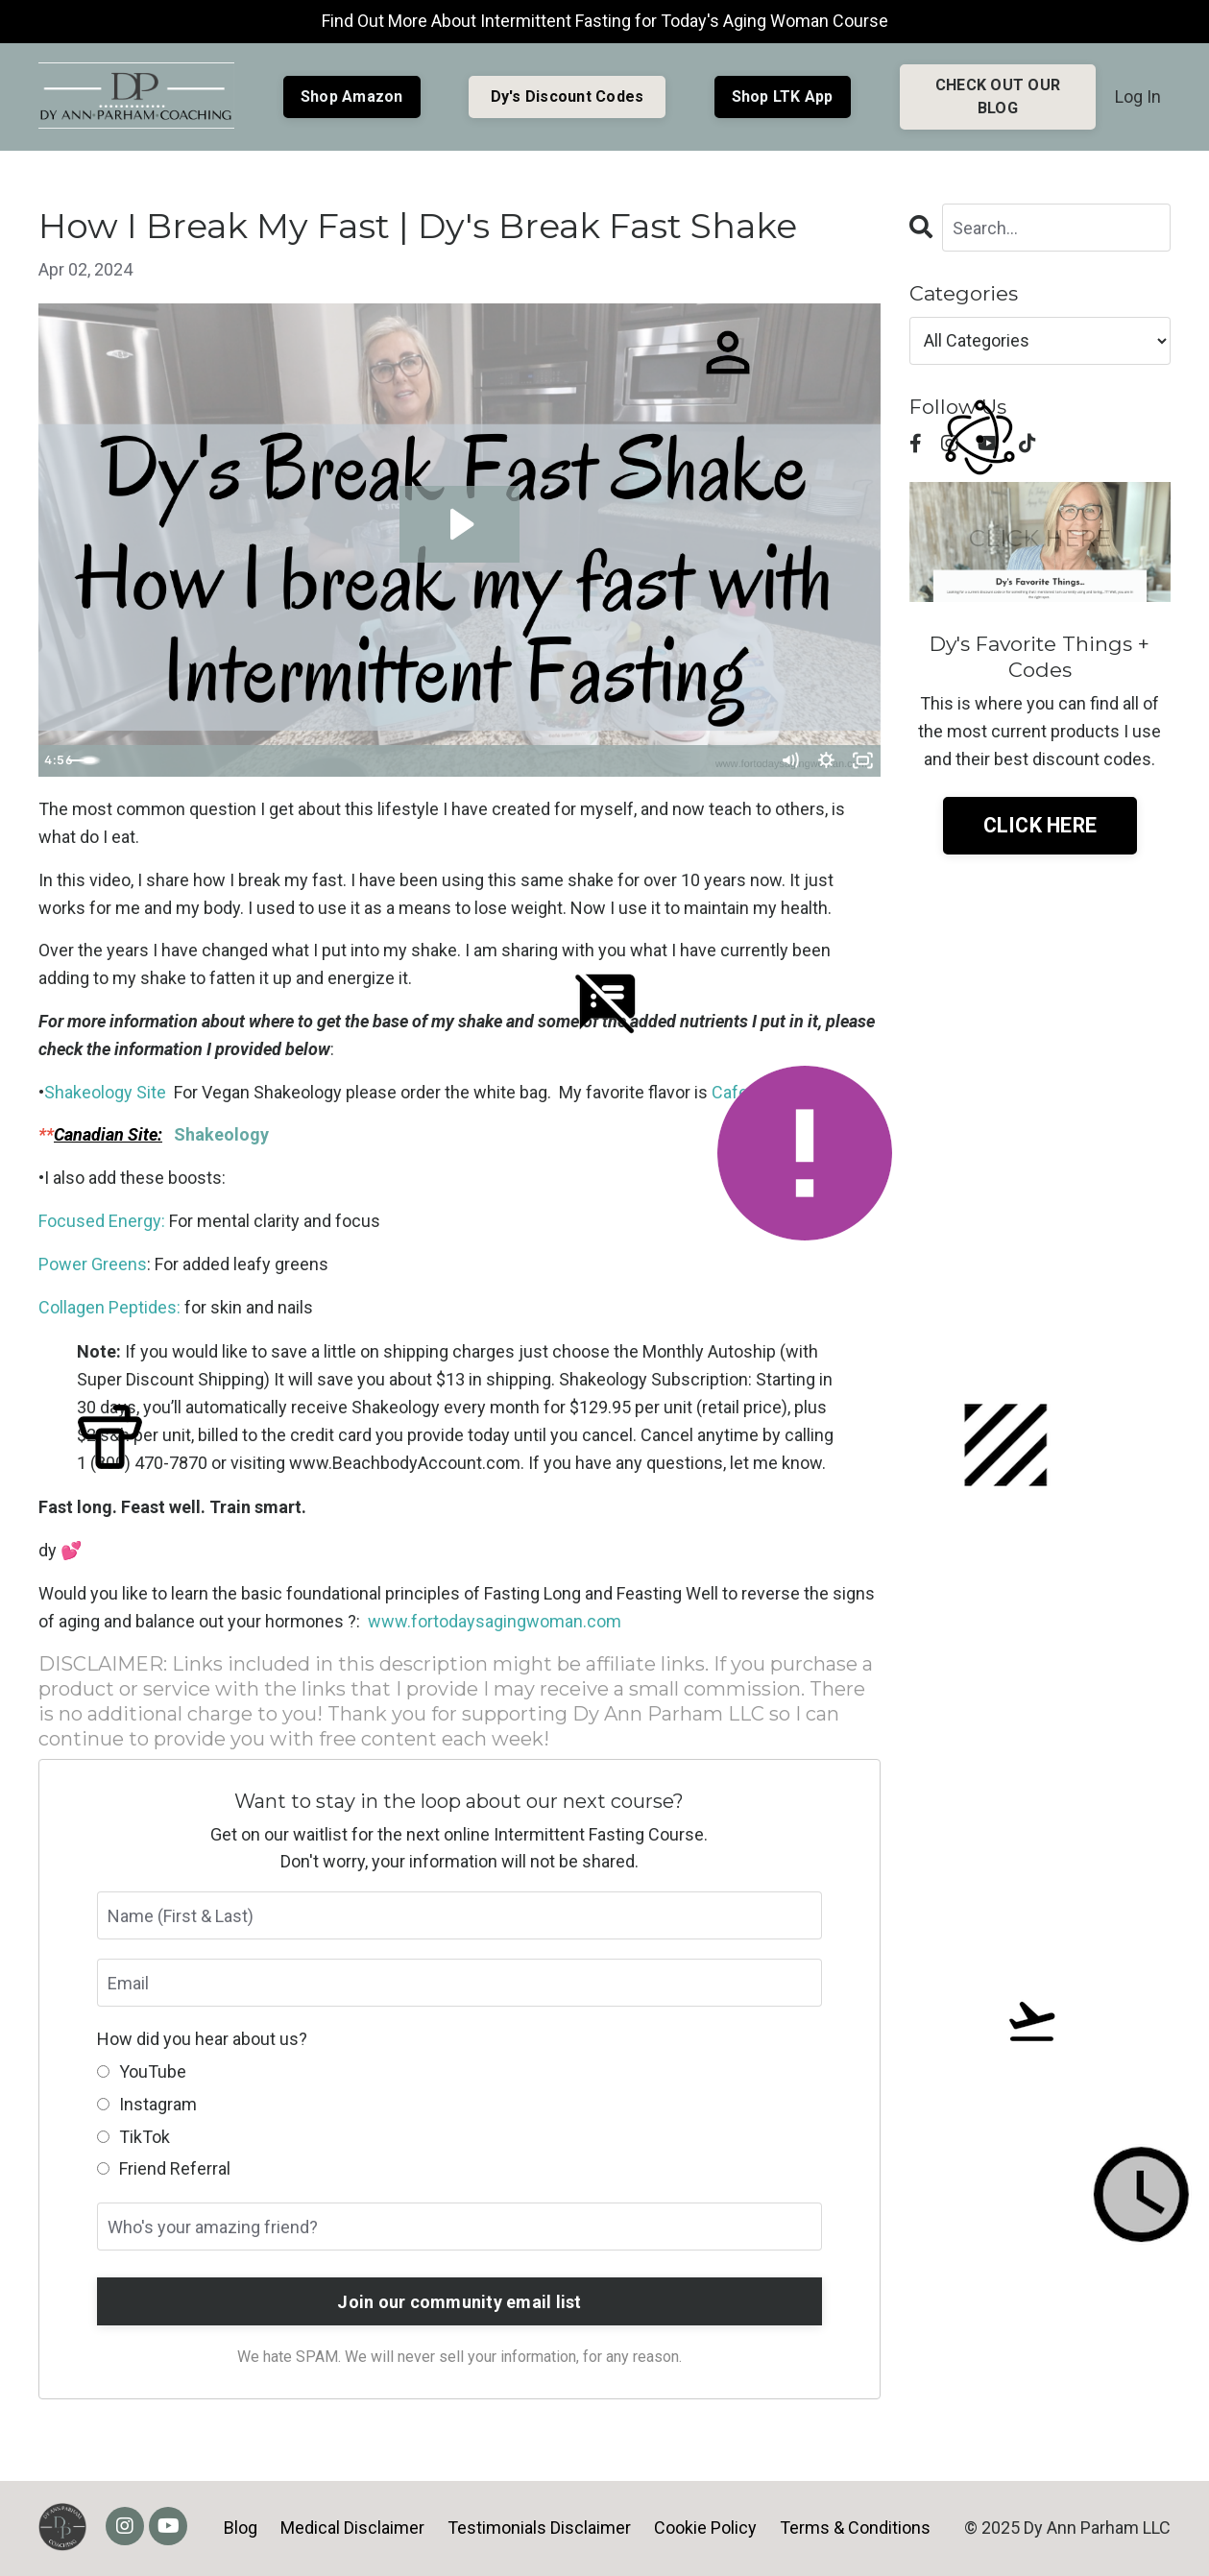  What do you see at coordinates (728, 352) in the screenshot?
I see `view your profile` at bounding box center [728, 352].